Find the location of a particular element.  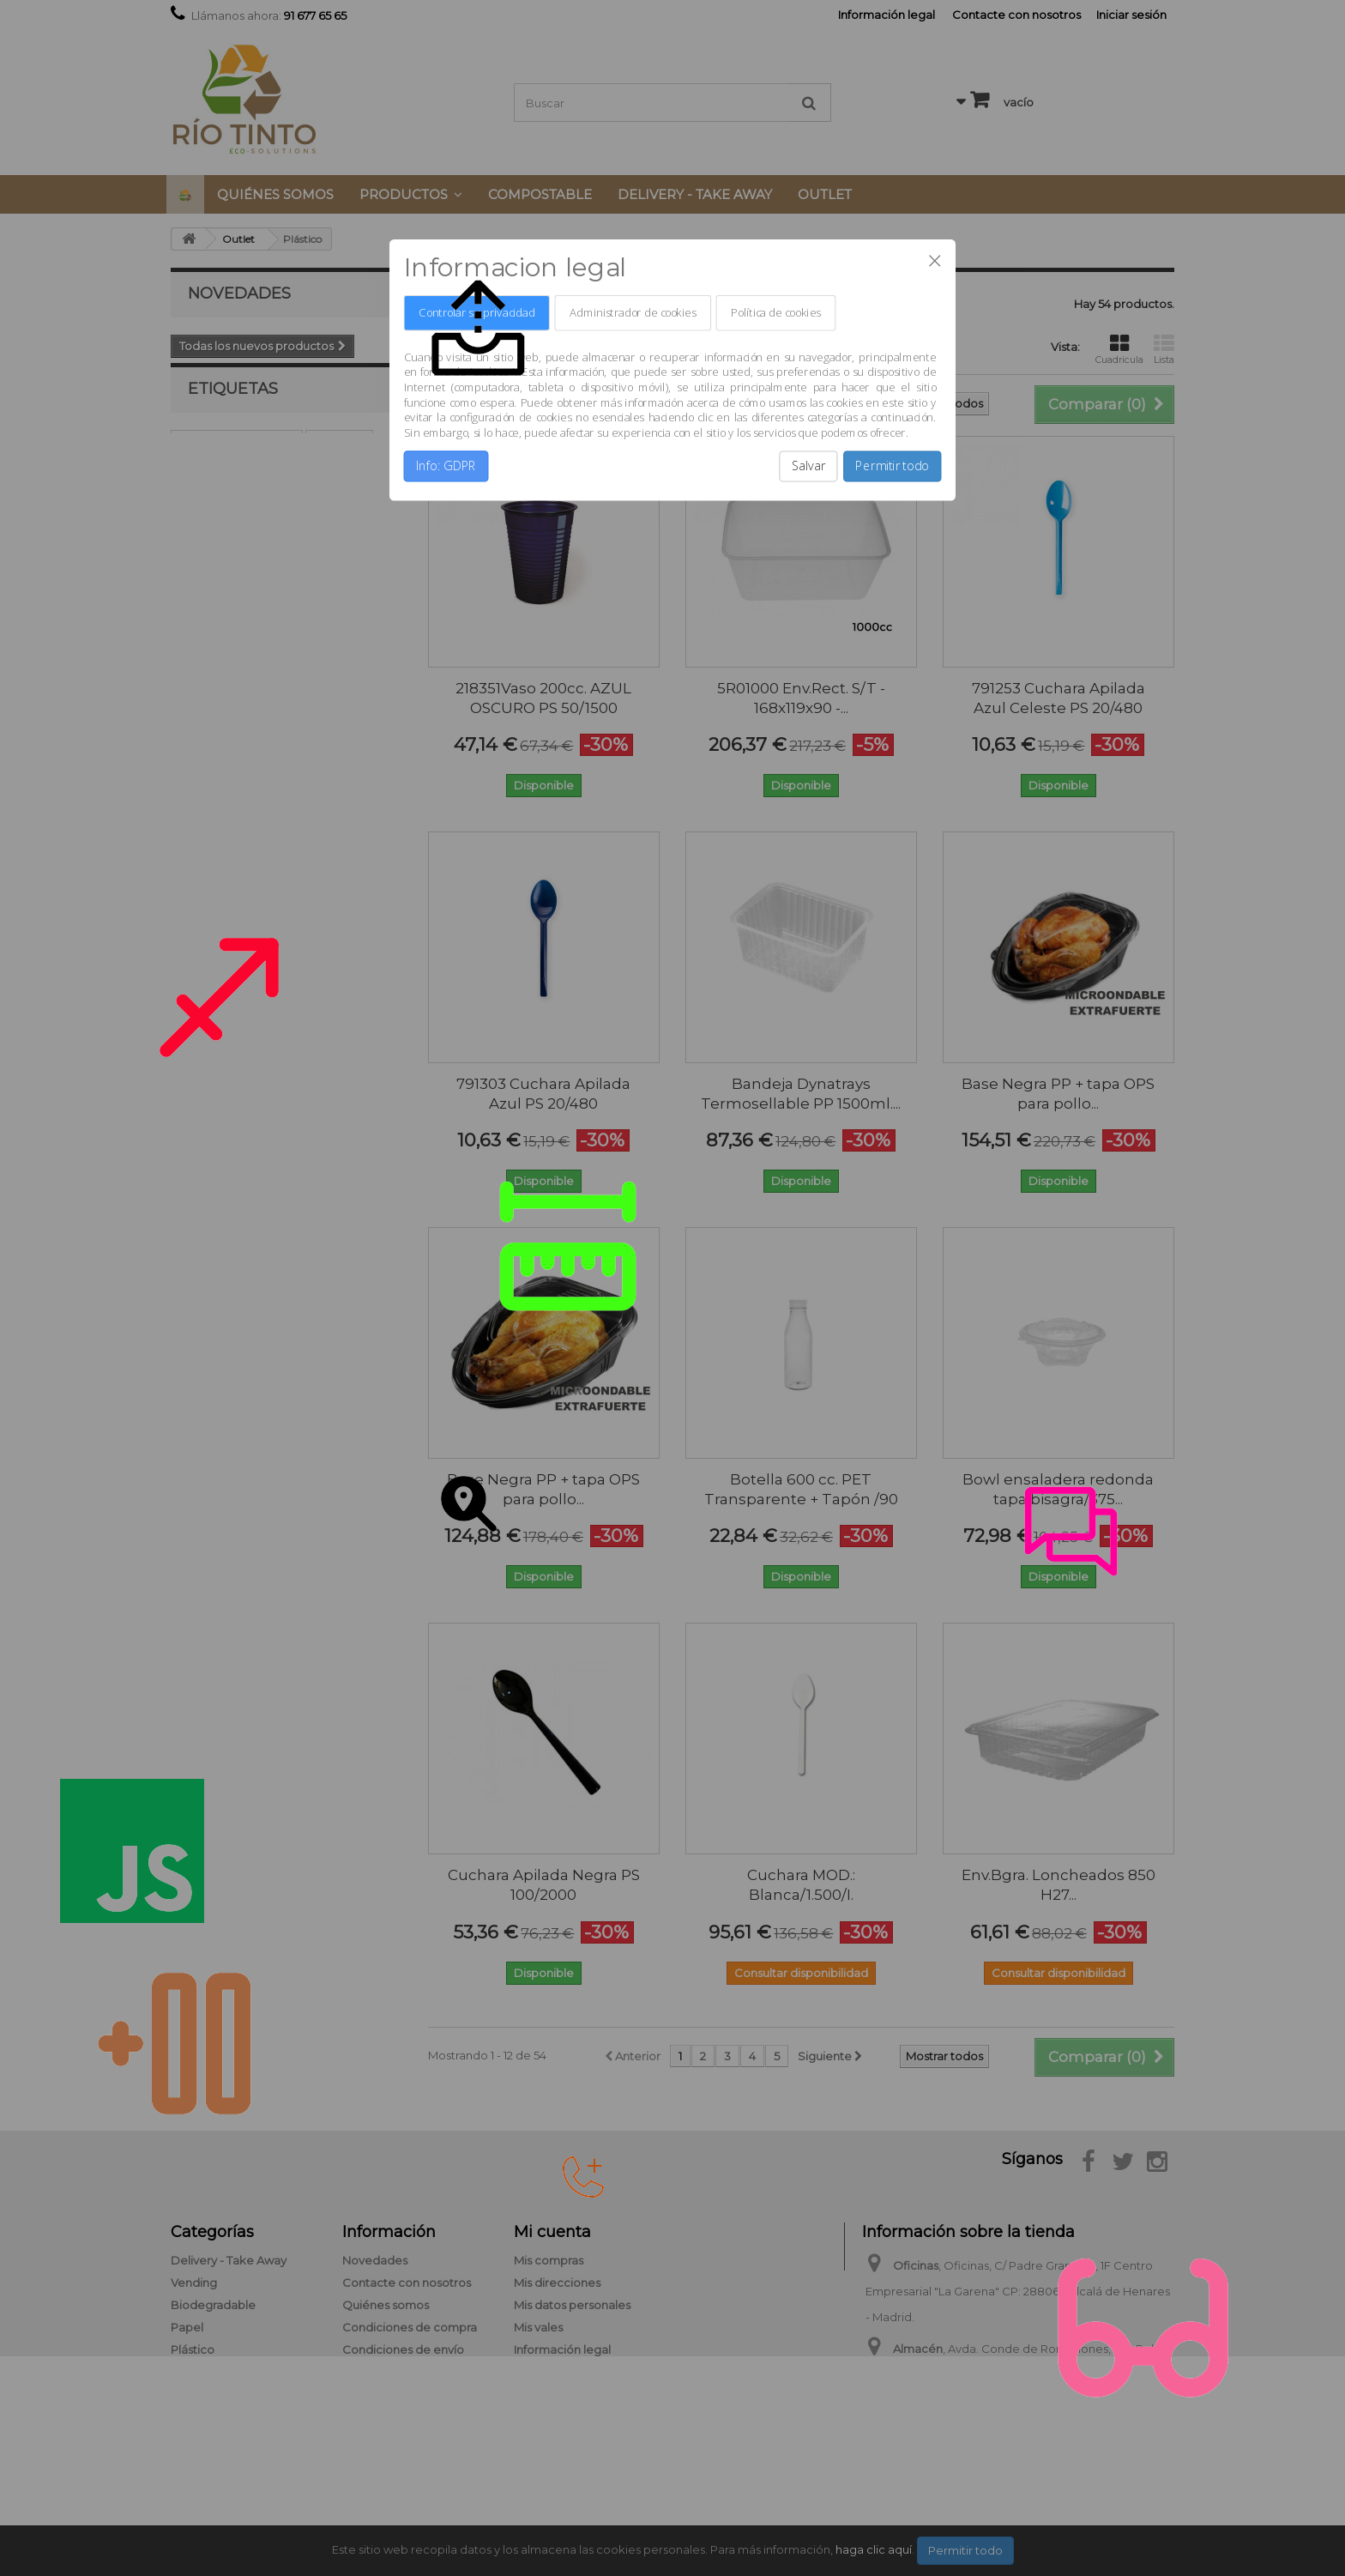

add a new column to the left is located at coordinates (185, 2043).